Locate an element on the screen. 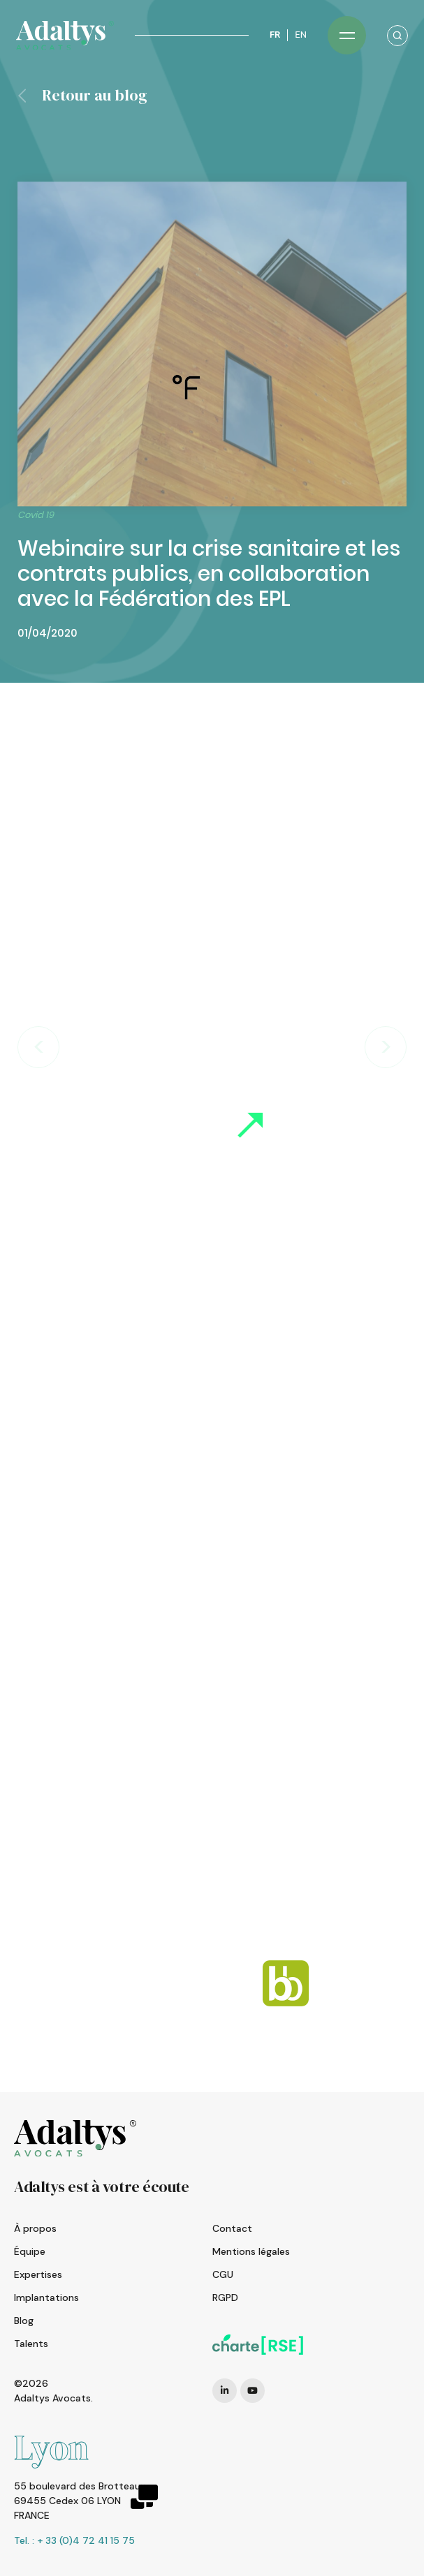  open duplicati backup software is located at coordinates (144, 2496).